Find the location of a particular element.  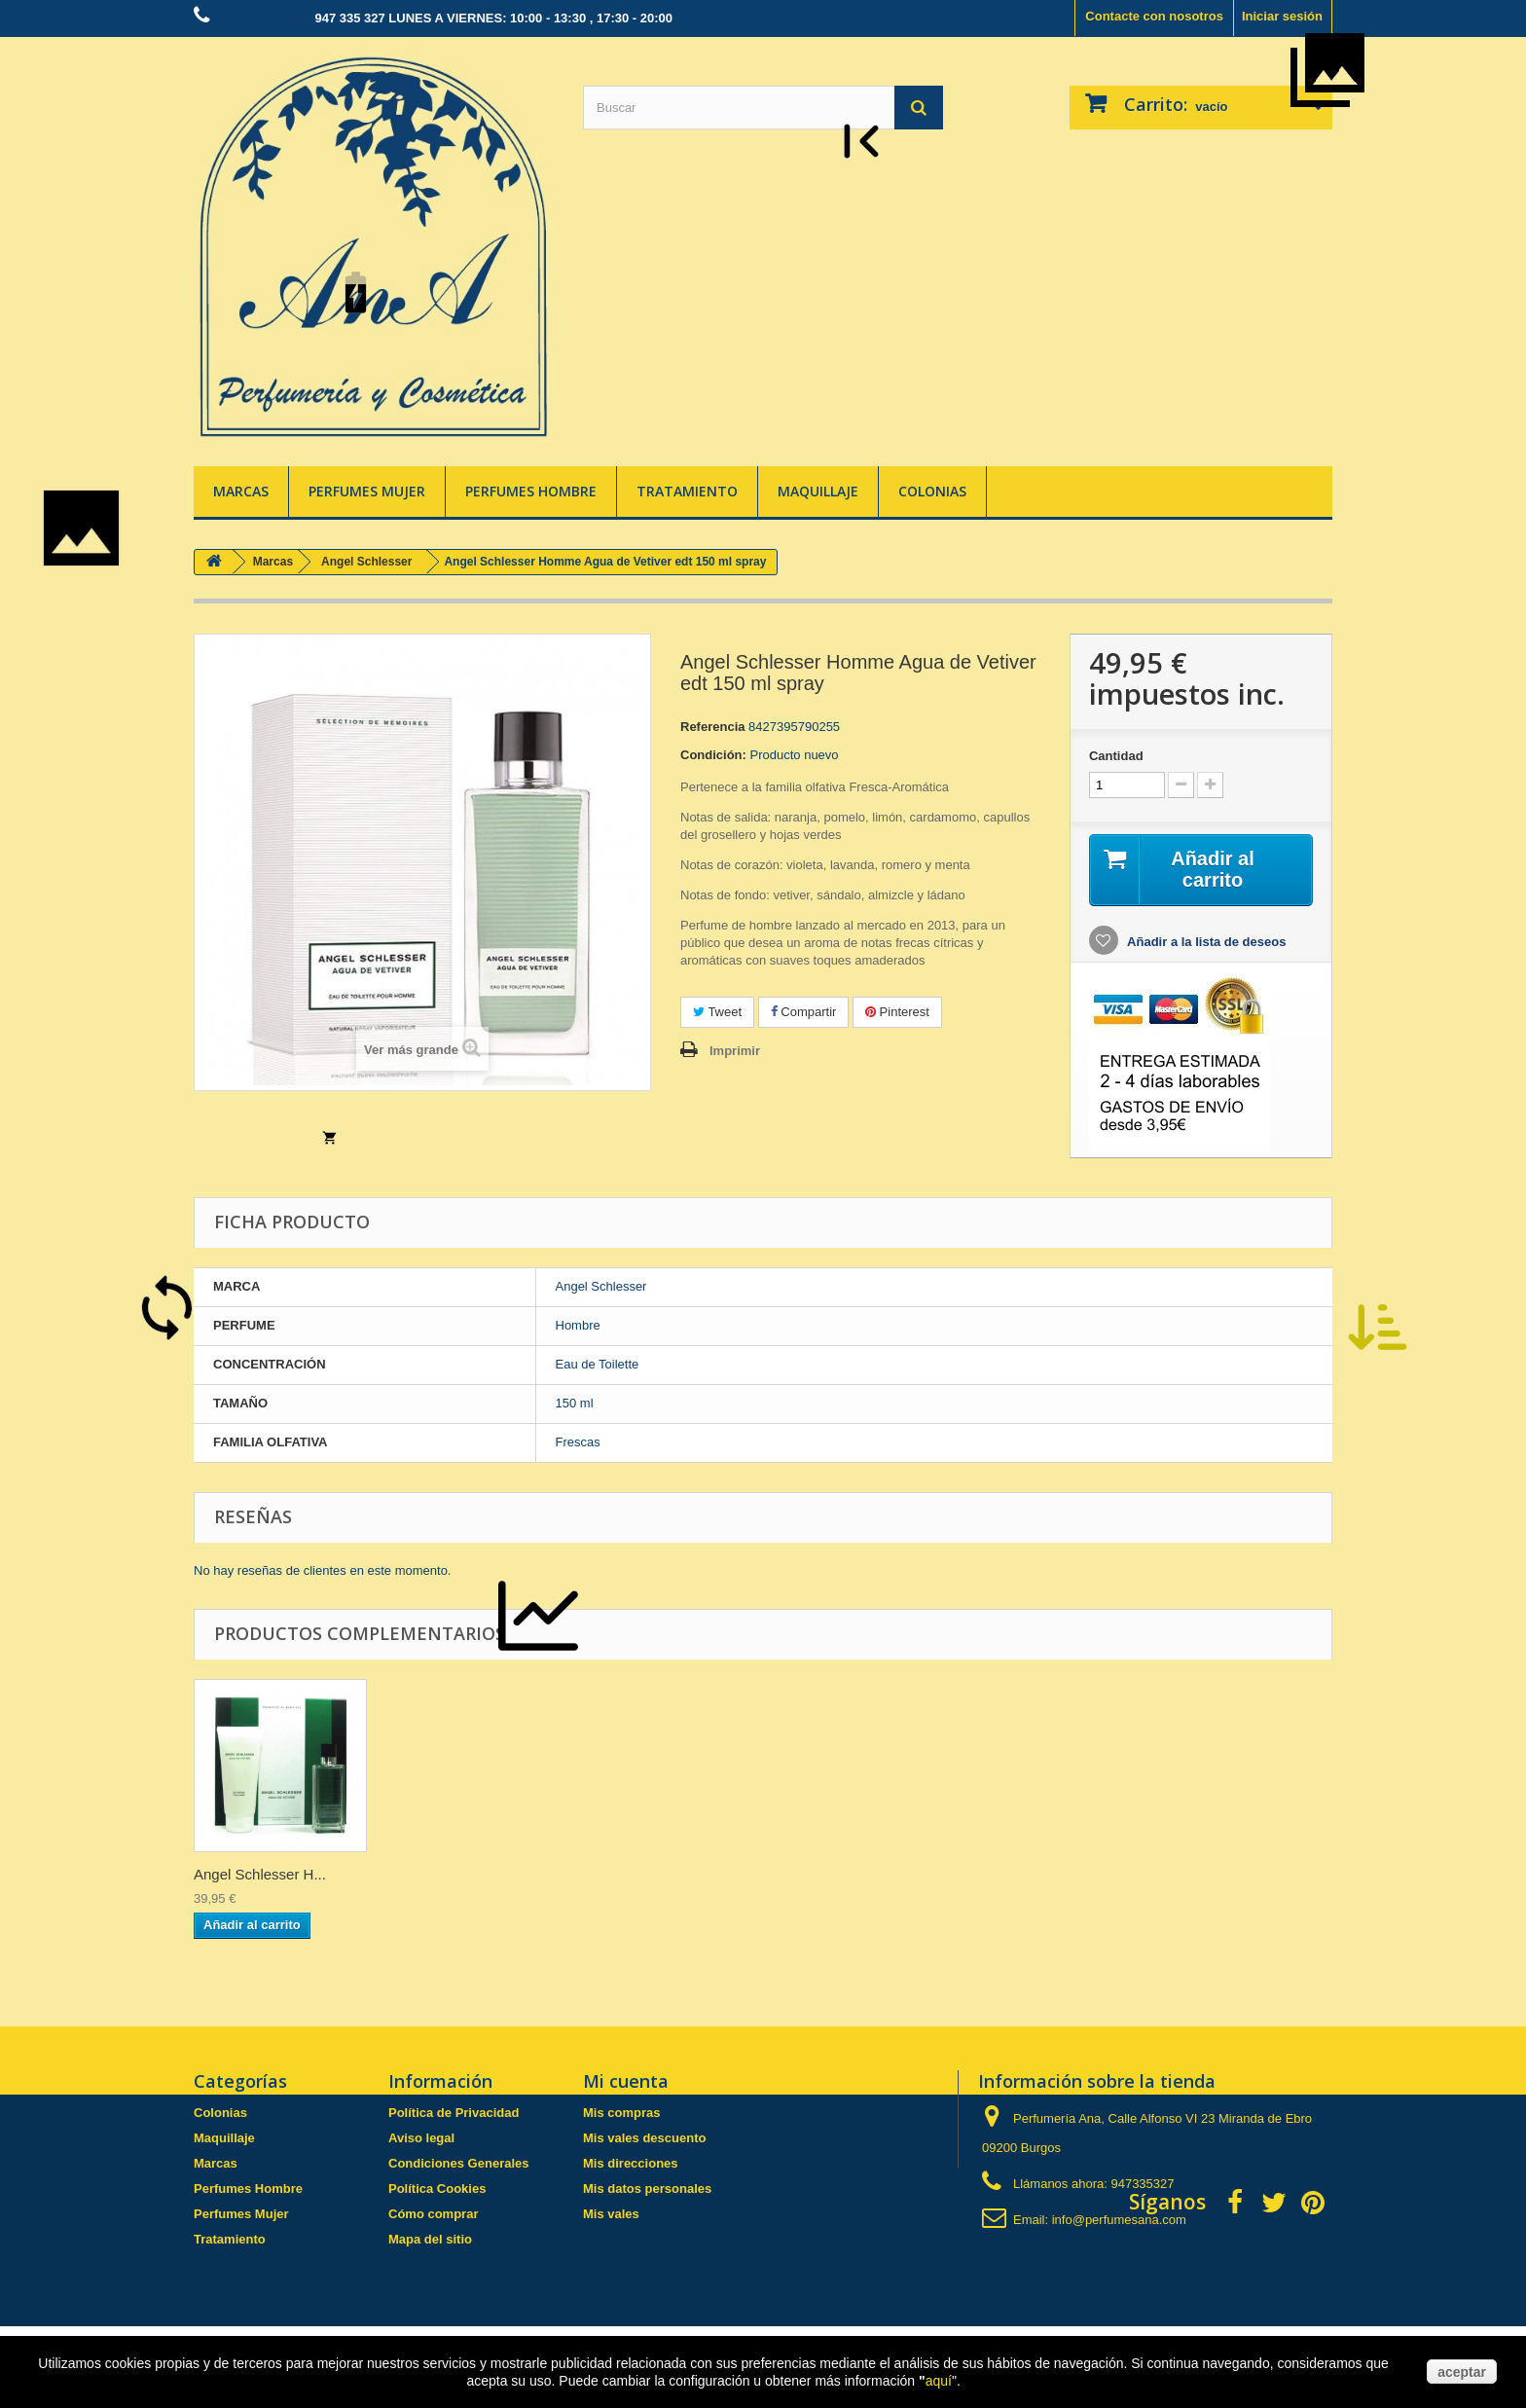

insert an image into a document or post is located at coordinates (81, 528).